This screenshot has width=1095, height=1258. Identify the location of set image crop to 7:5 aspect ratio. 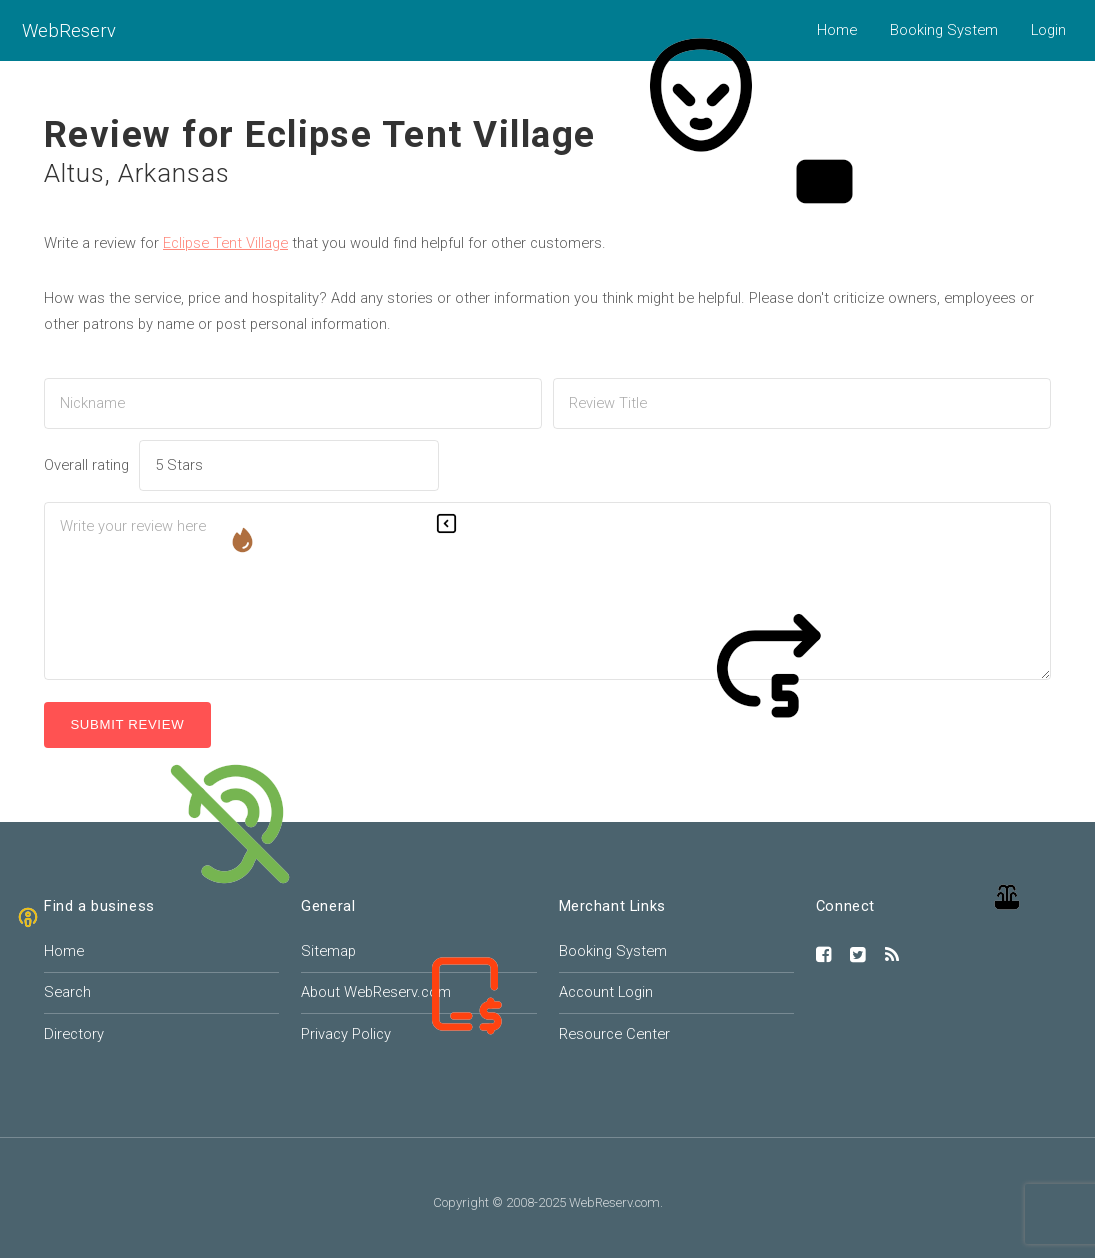
(824, 181).